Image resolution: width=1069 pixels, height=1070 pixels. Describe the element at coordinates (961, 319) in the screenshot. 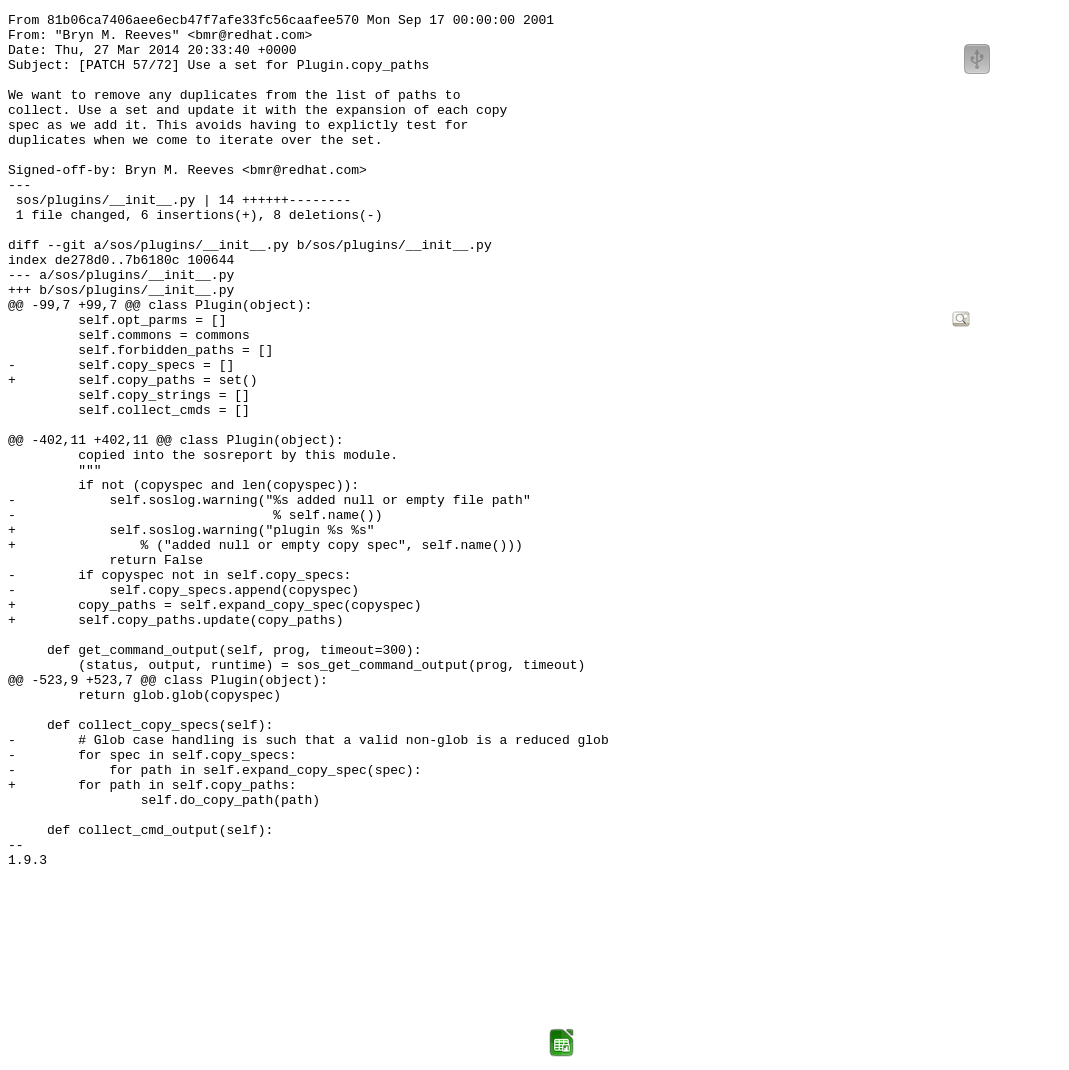

I see `open the photo viewer application` at that location.